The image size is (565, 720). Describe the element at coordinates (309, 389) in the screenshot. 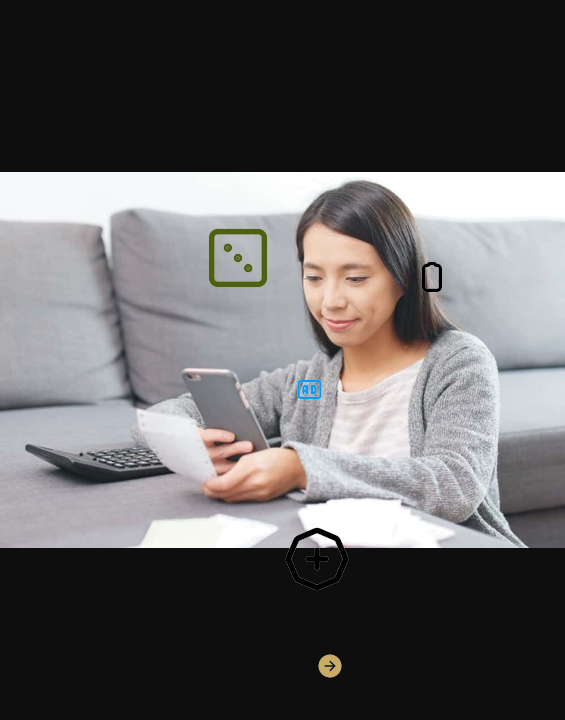

I see `indicates sponsored or advertisement content` at that location.